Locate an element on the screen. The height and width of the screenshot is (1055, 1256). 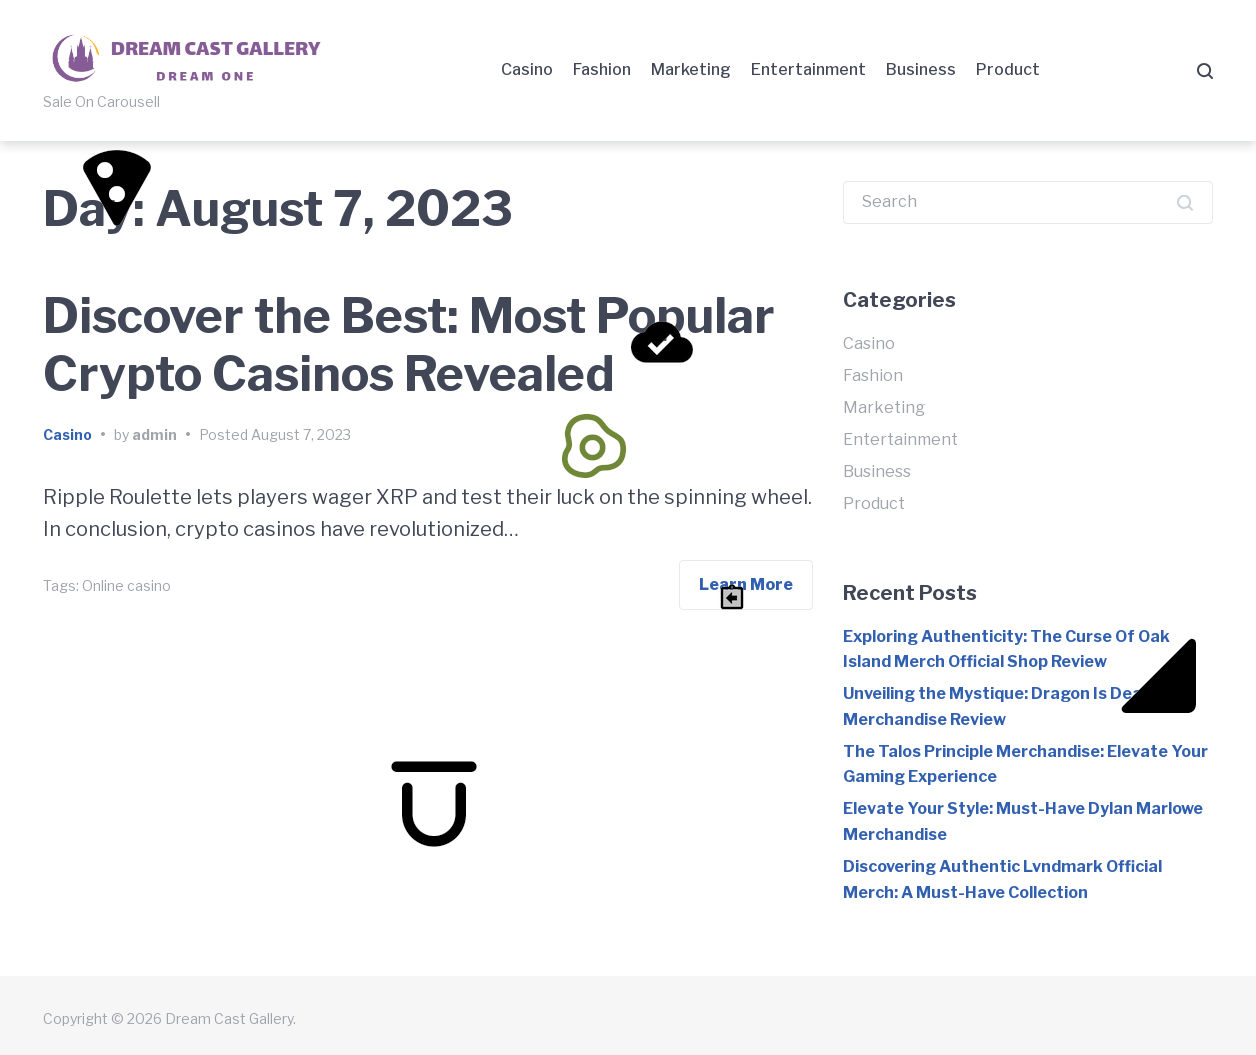
return or send back an assignment is located at coordinates (732, 598).